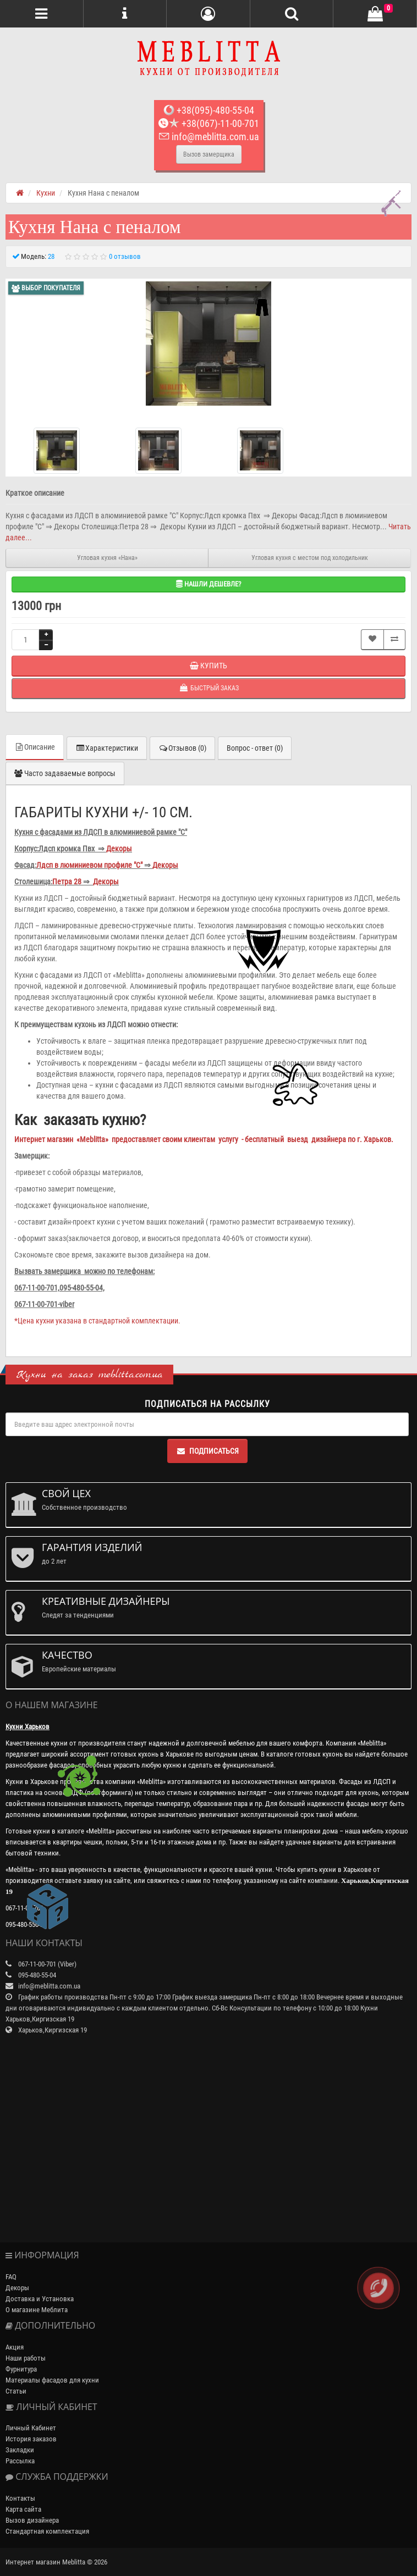 Image resolution: width=417 pixels, height=2576 pixels. Describe the element at coordinates (262, 307) in the screenshot. I see `browse pants or trousers in a clothing app` at that location.